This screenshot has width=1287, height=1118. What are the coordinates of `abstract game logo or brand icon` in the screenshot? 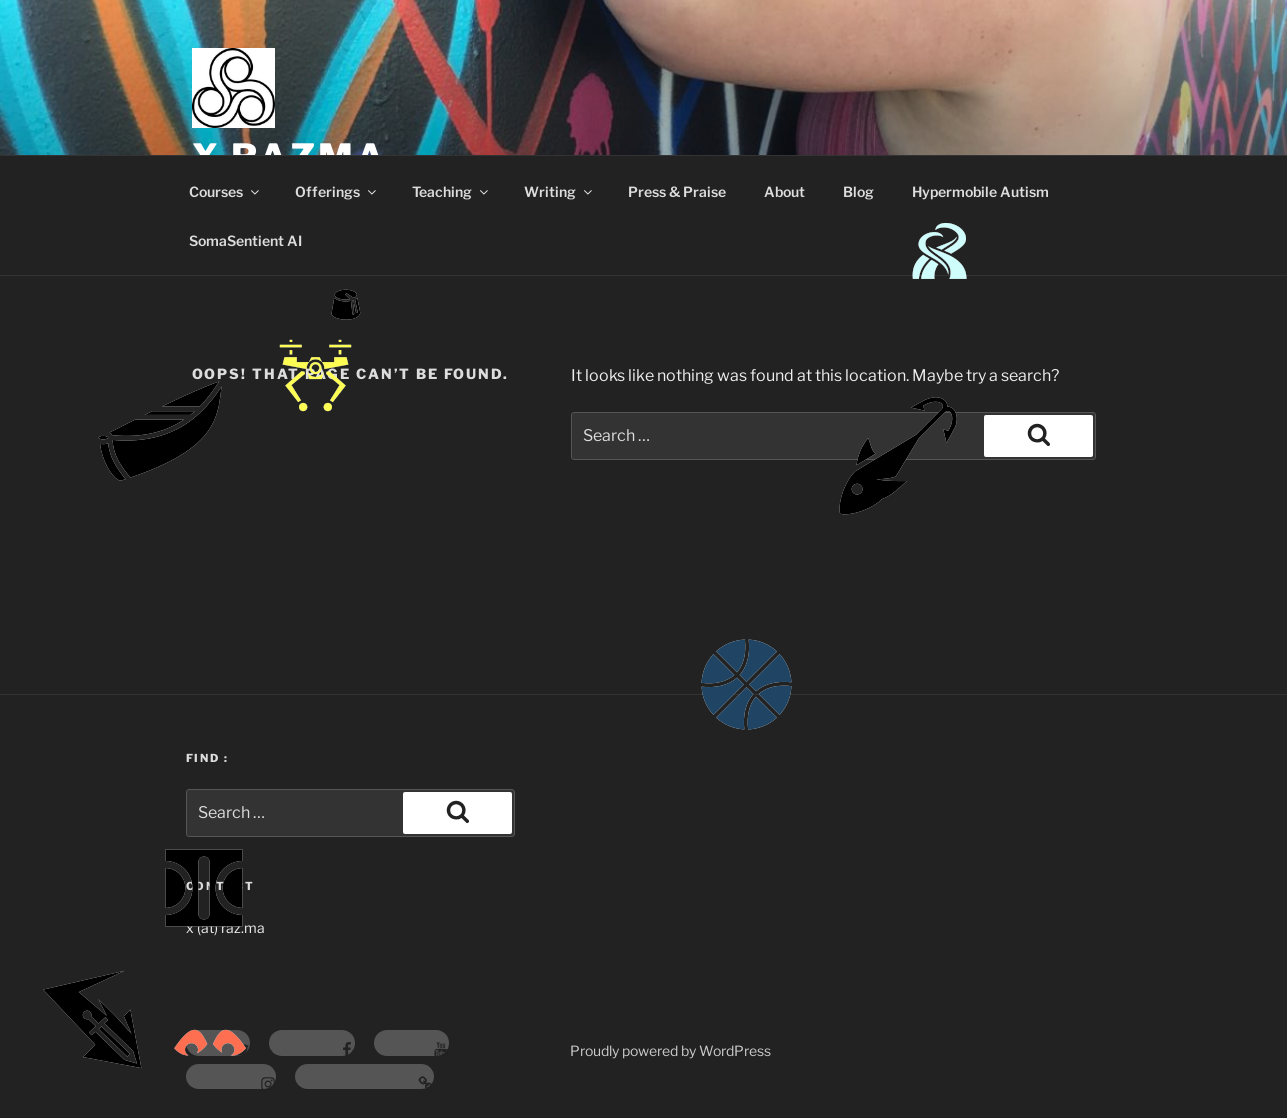 It's located at (204, 888).